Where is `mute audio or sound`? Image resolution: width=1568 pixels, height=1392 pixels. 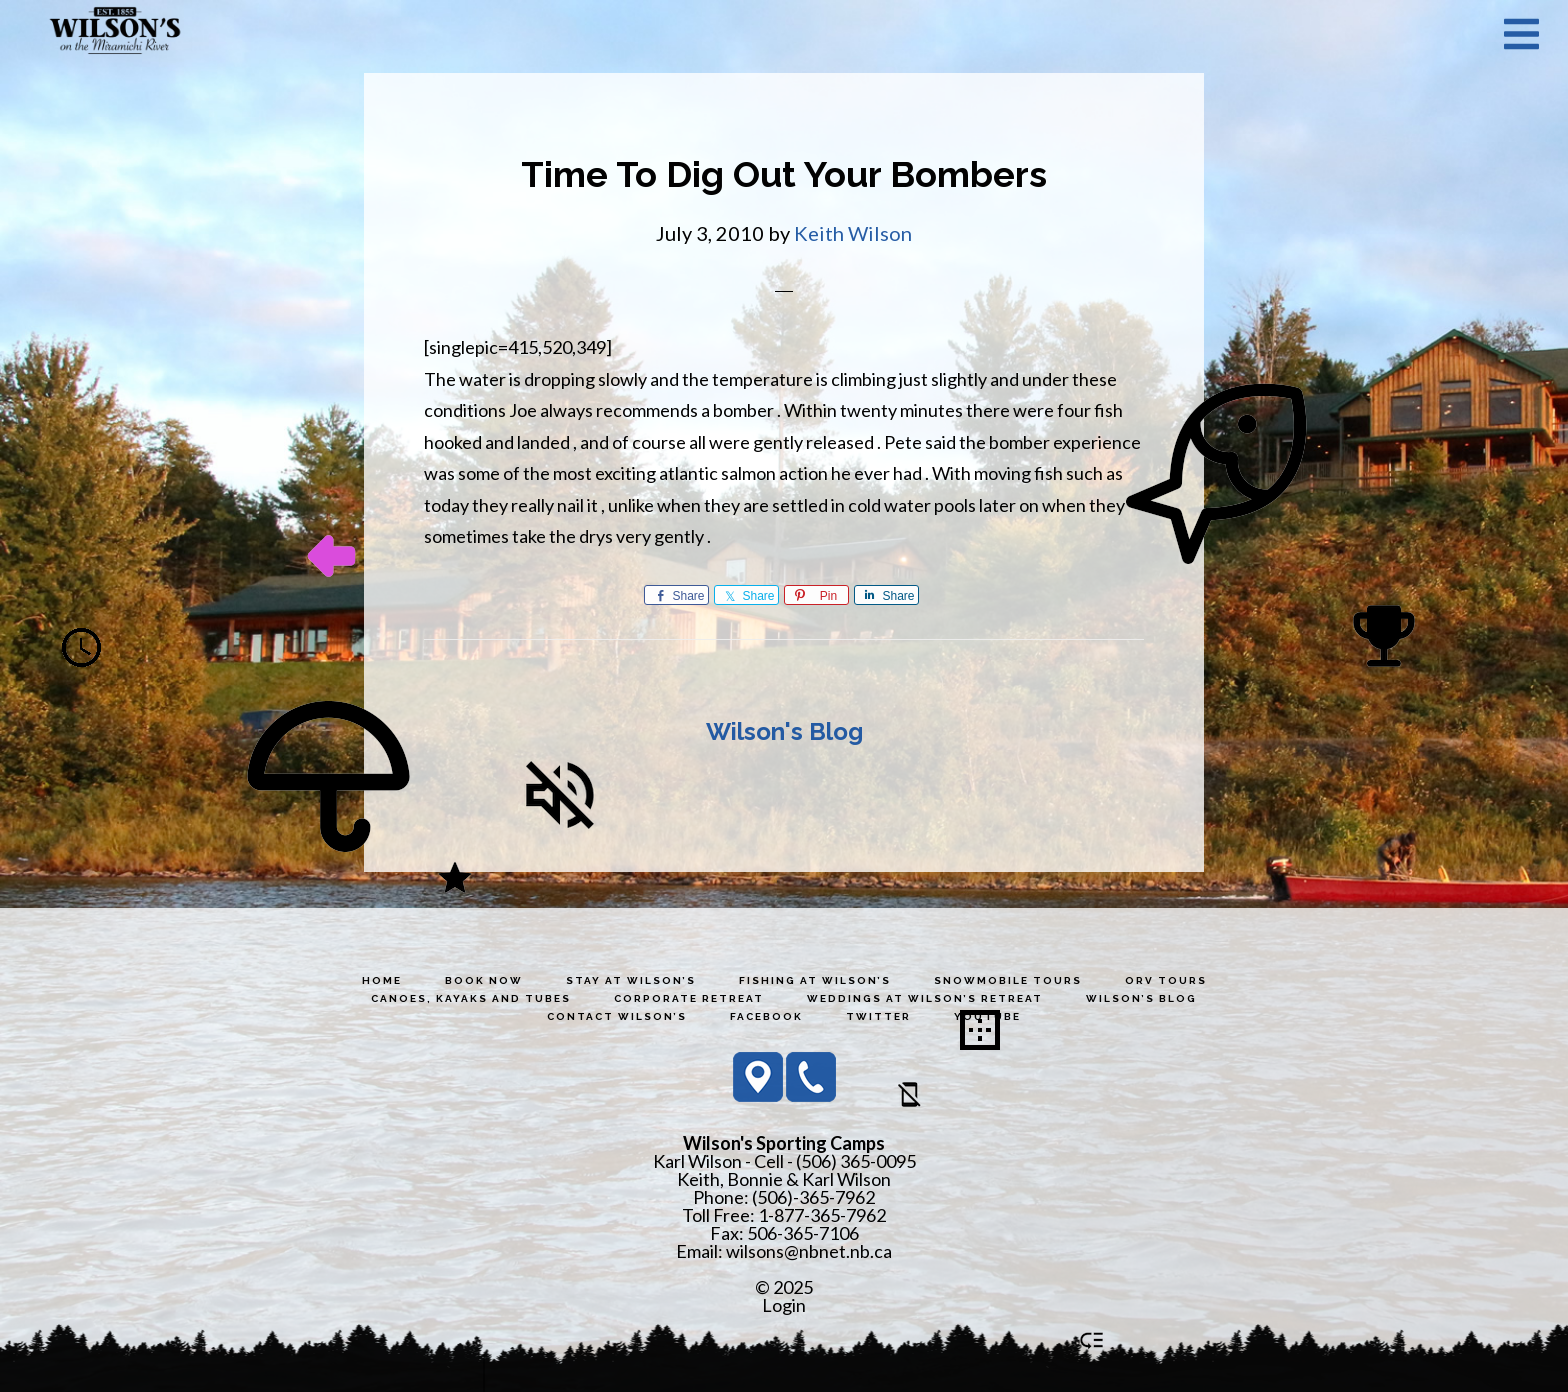 mute audio or sound is located at coordinates (560, 795).